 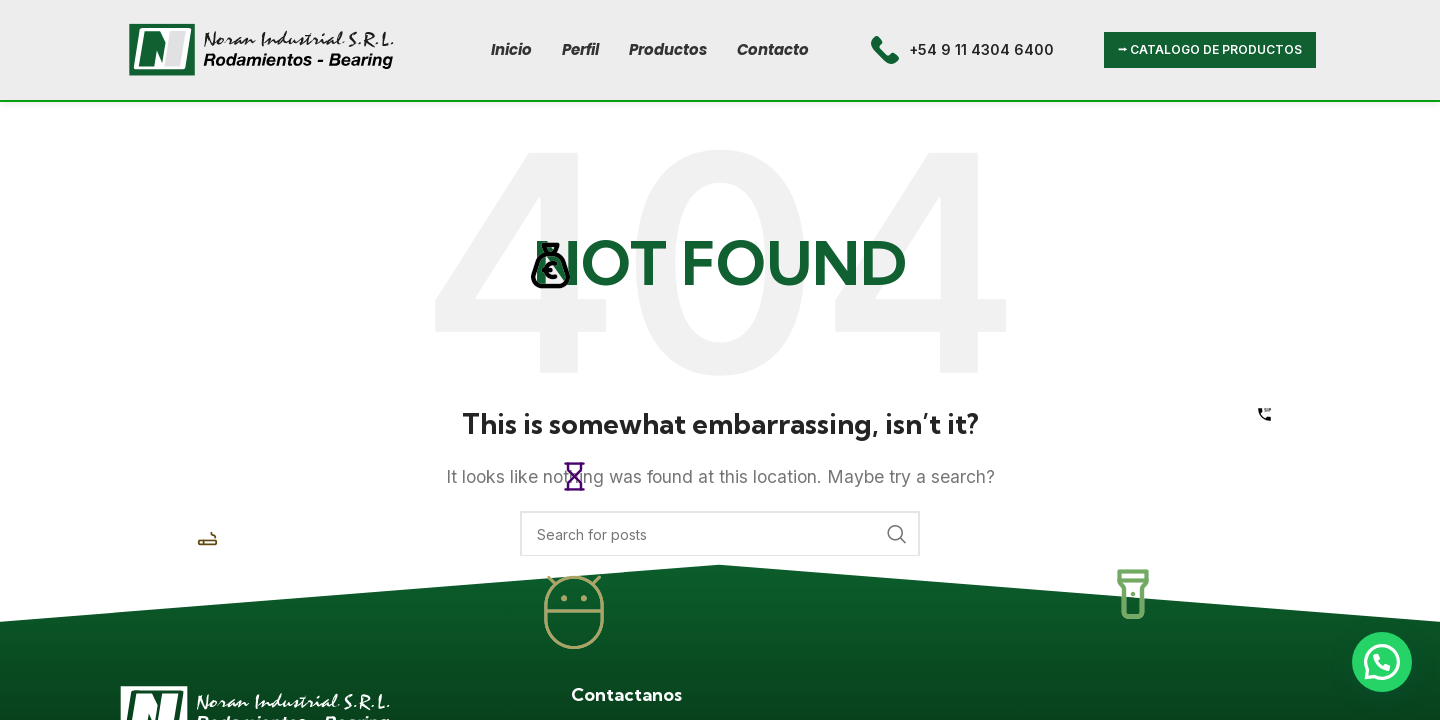 I want to click on view euro tax information, so click(x=550, y=265).